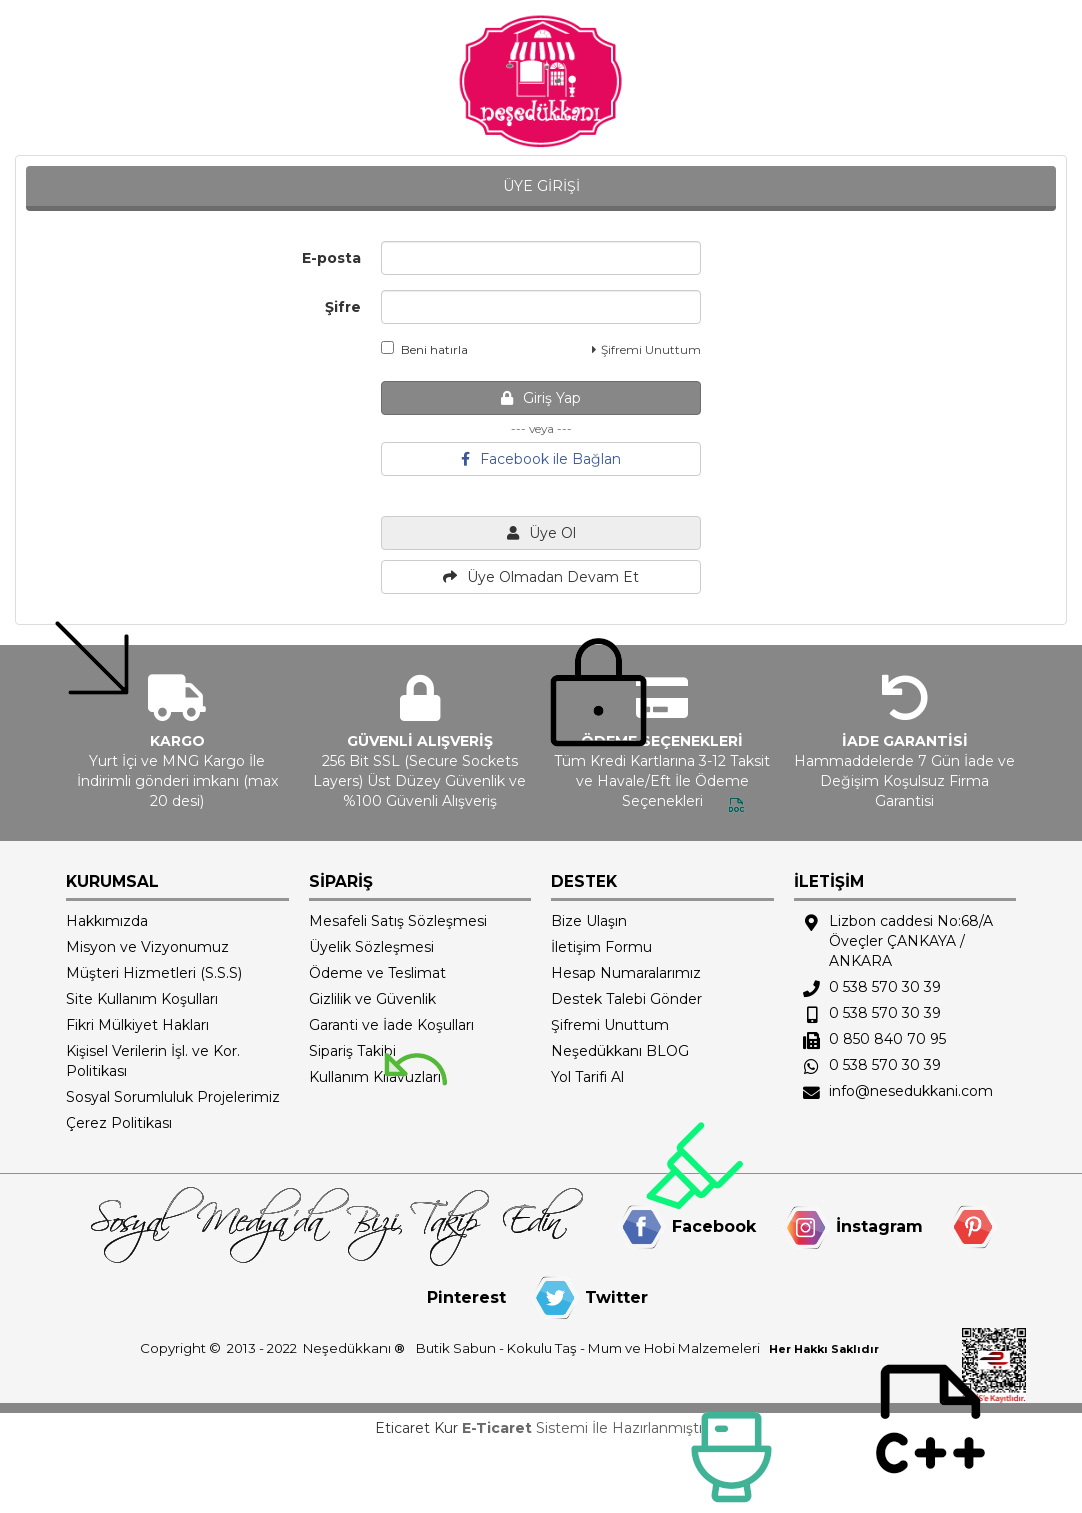 This screenshot has width=1082, height=1513. Describe the element at coordinates (736, 805) in the screenshot. I see `open or view a document file` at that location.